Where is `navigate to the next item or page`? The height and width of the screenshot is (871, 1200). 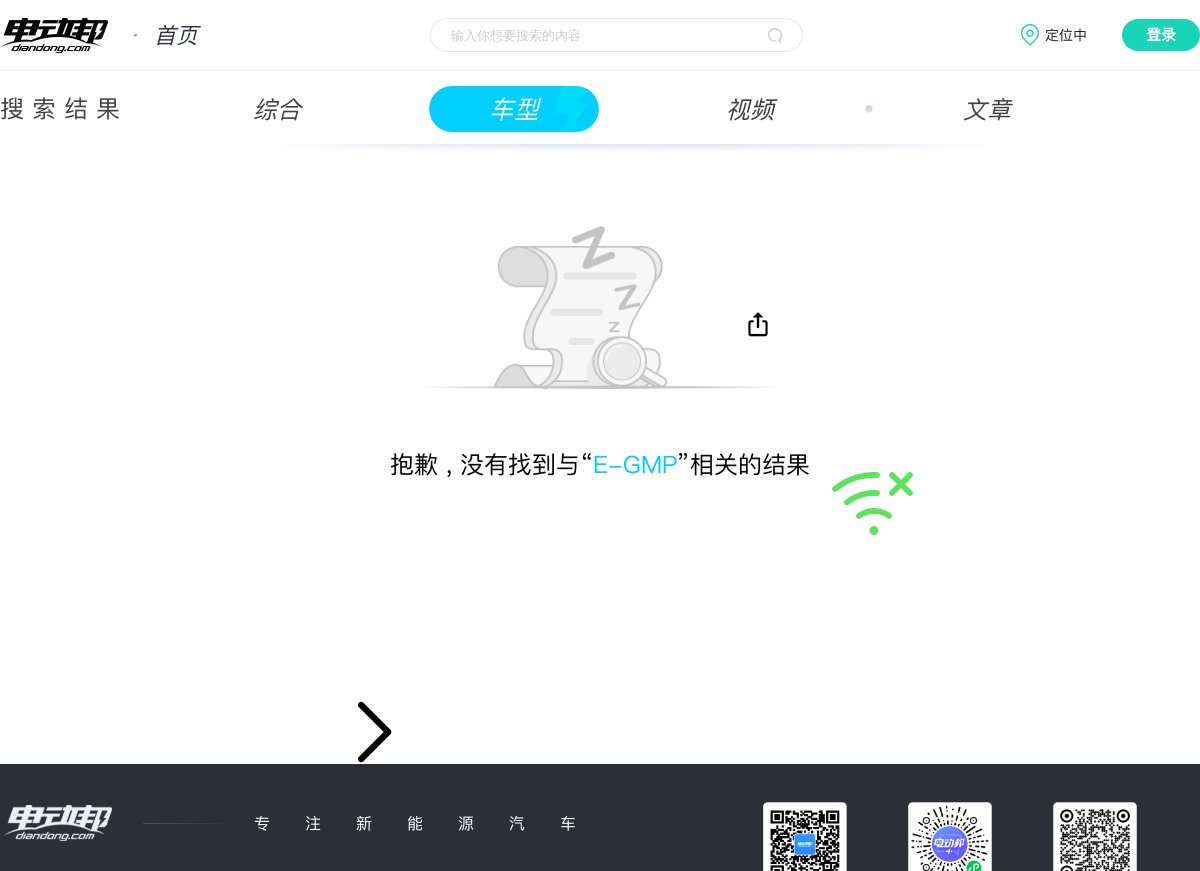 navigate to the next item or page is located at coordinates (373, 732).